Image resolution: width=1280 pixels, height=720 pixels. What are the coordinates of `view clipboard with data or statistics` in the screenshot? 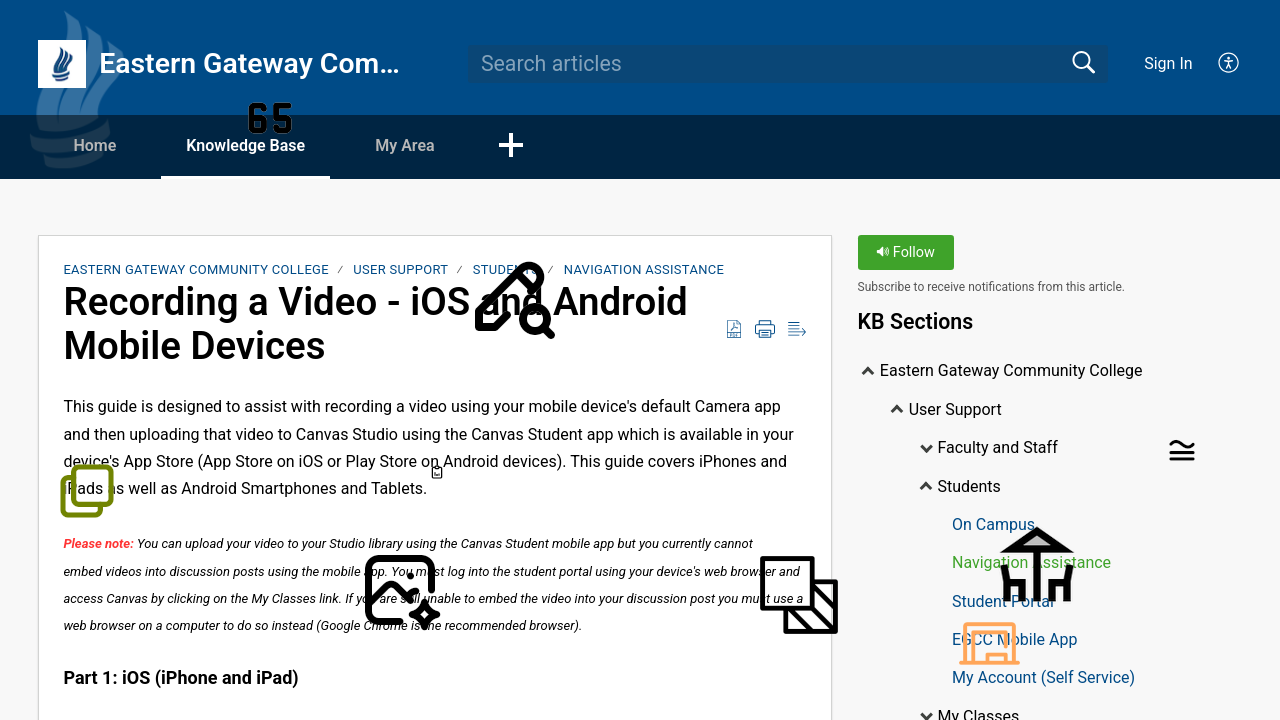 It's located at (437, 472).